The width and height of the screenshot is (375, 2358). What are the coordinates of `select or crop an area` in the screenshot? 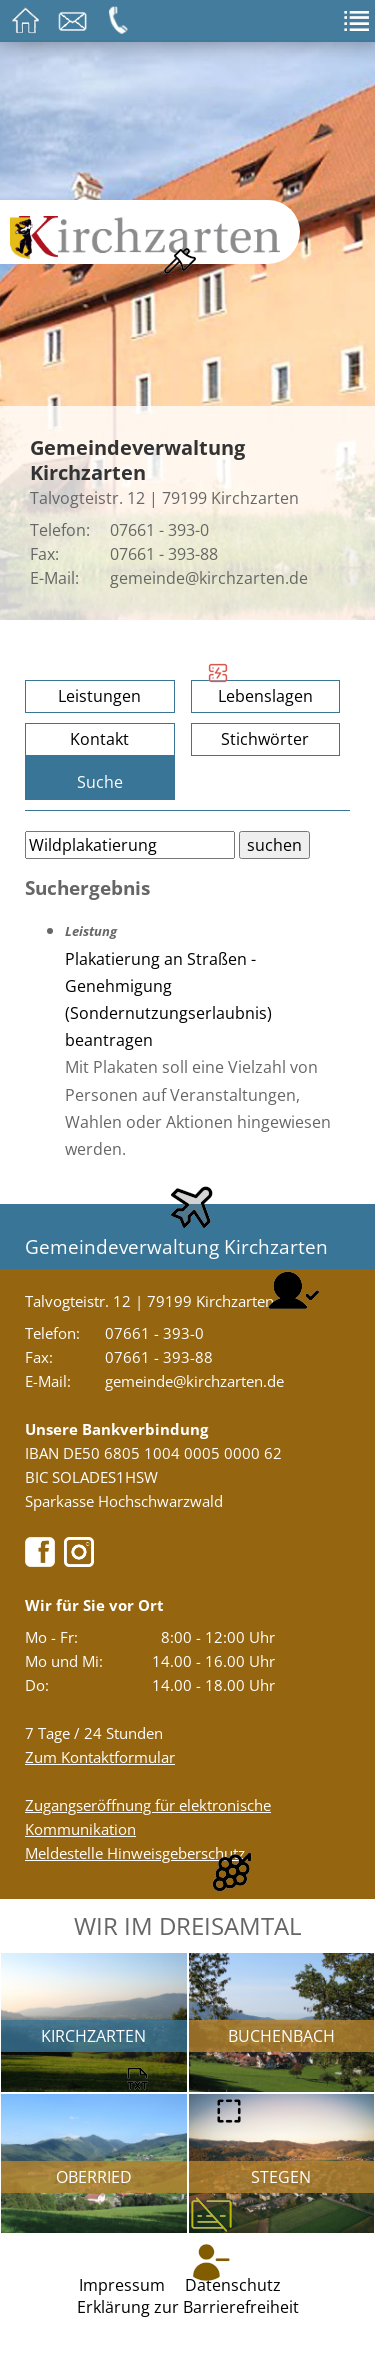 It's located at (229, 2111).